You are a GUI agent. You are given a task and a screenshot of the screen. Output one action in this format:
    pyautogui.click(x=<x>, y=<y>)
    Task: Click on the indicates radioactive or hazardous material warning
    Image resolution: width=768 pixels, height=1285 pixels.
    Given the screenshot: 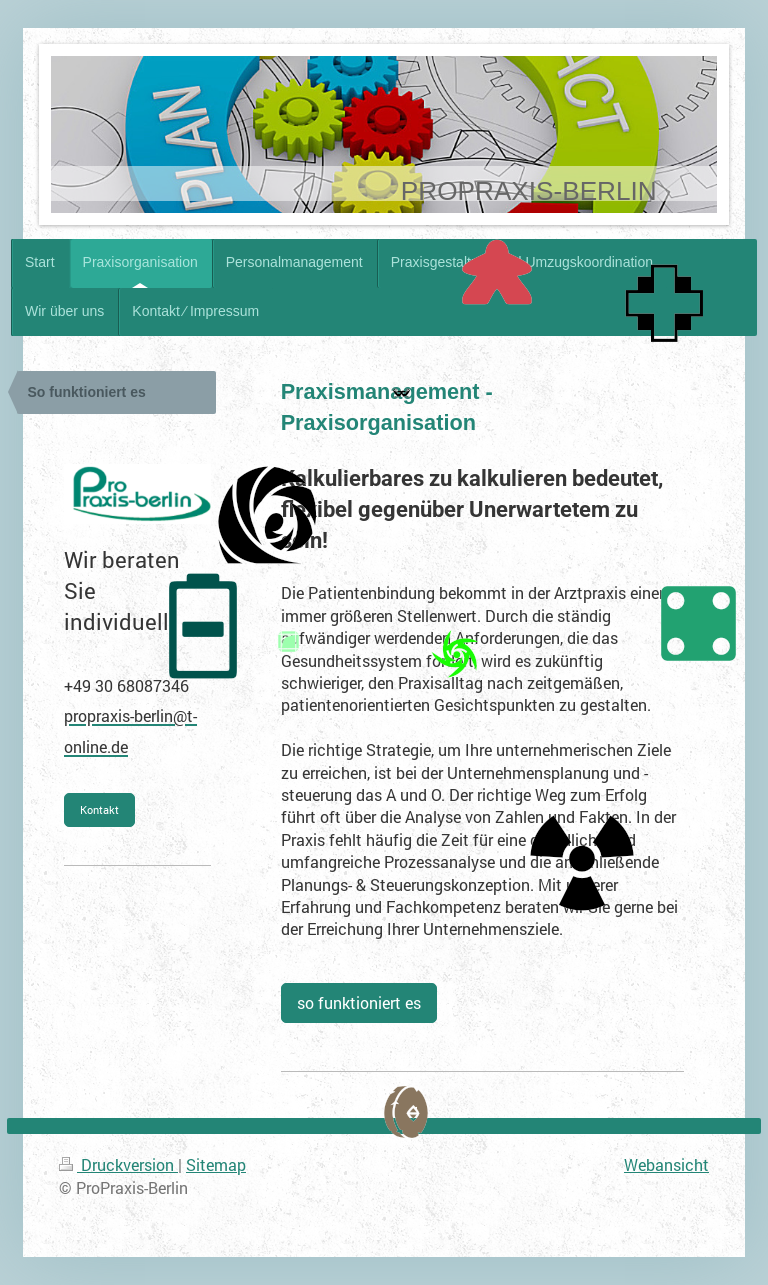 What is the action you would take?
    pyautogui.click(x=582, y=863)
    